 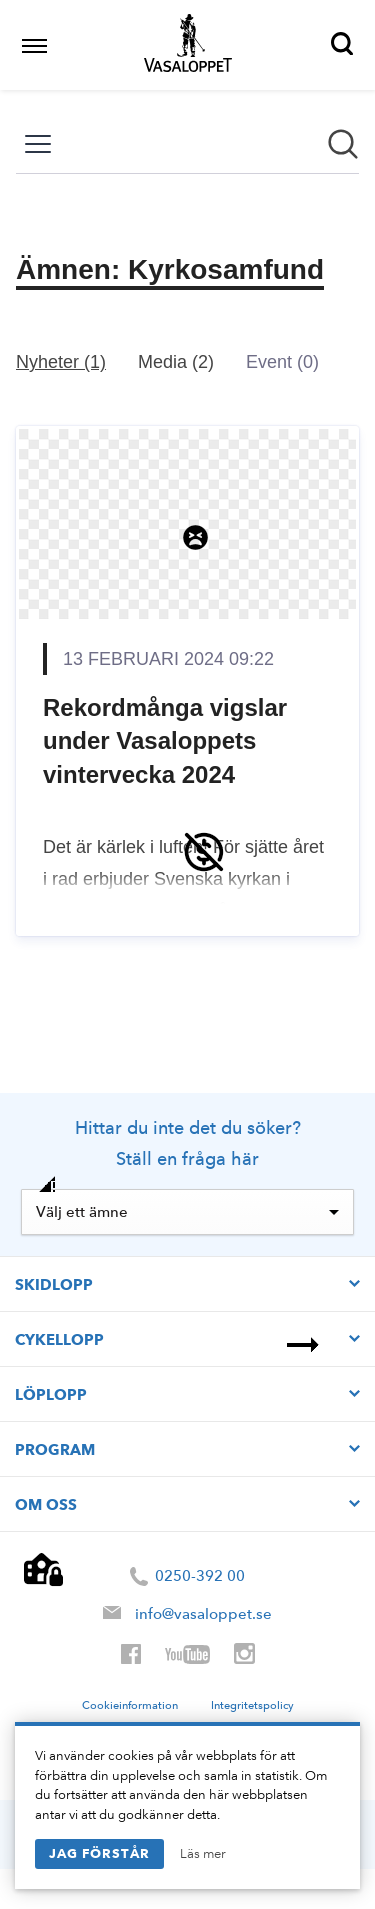 What do you see at coordinates (47, 1184) in the screenshot?
I see `indicates full cellular signal but no internet connection` at bounding box center [47, 1184].